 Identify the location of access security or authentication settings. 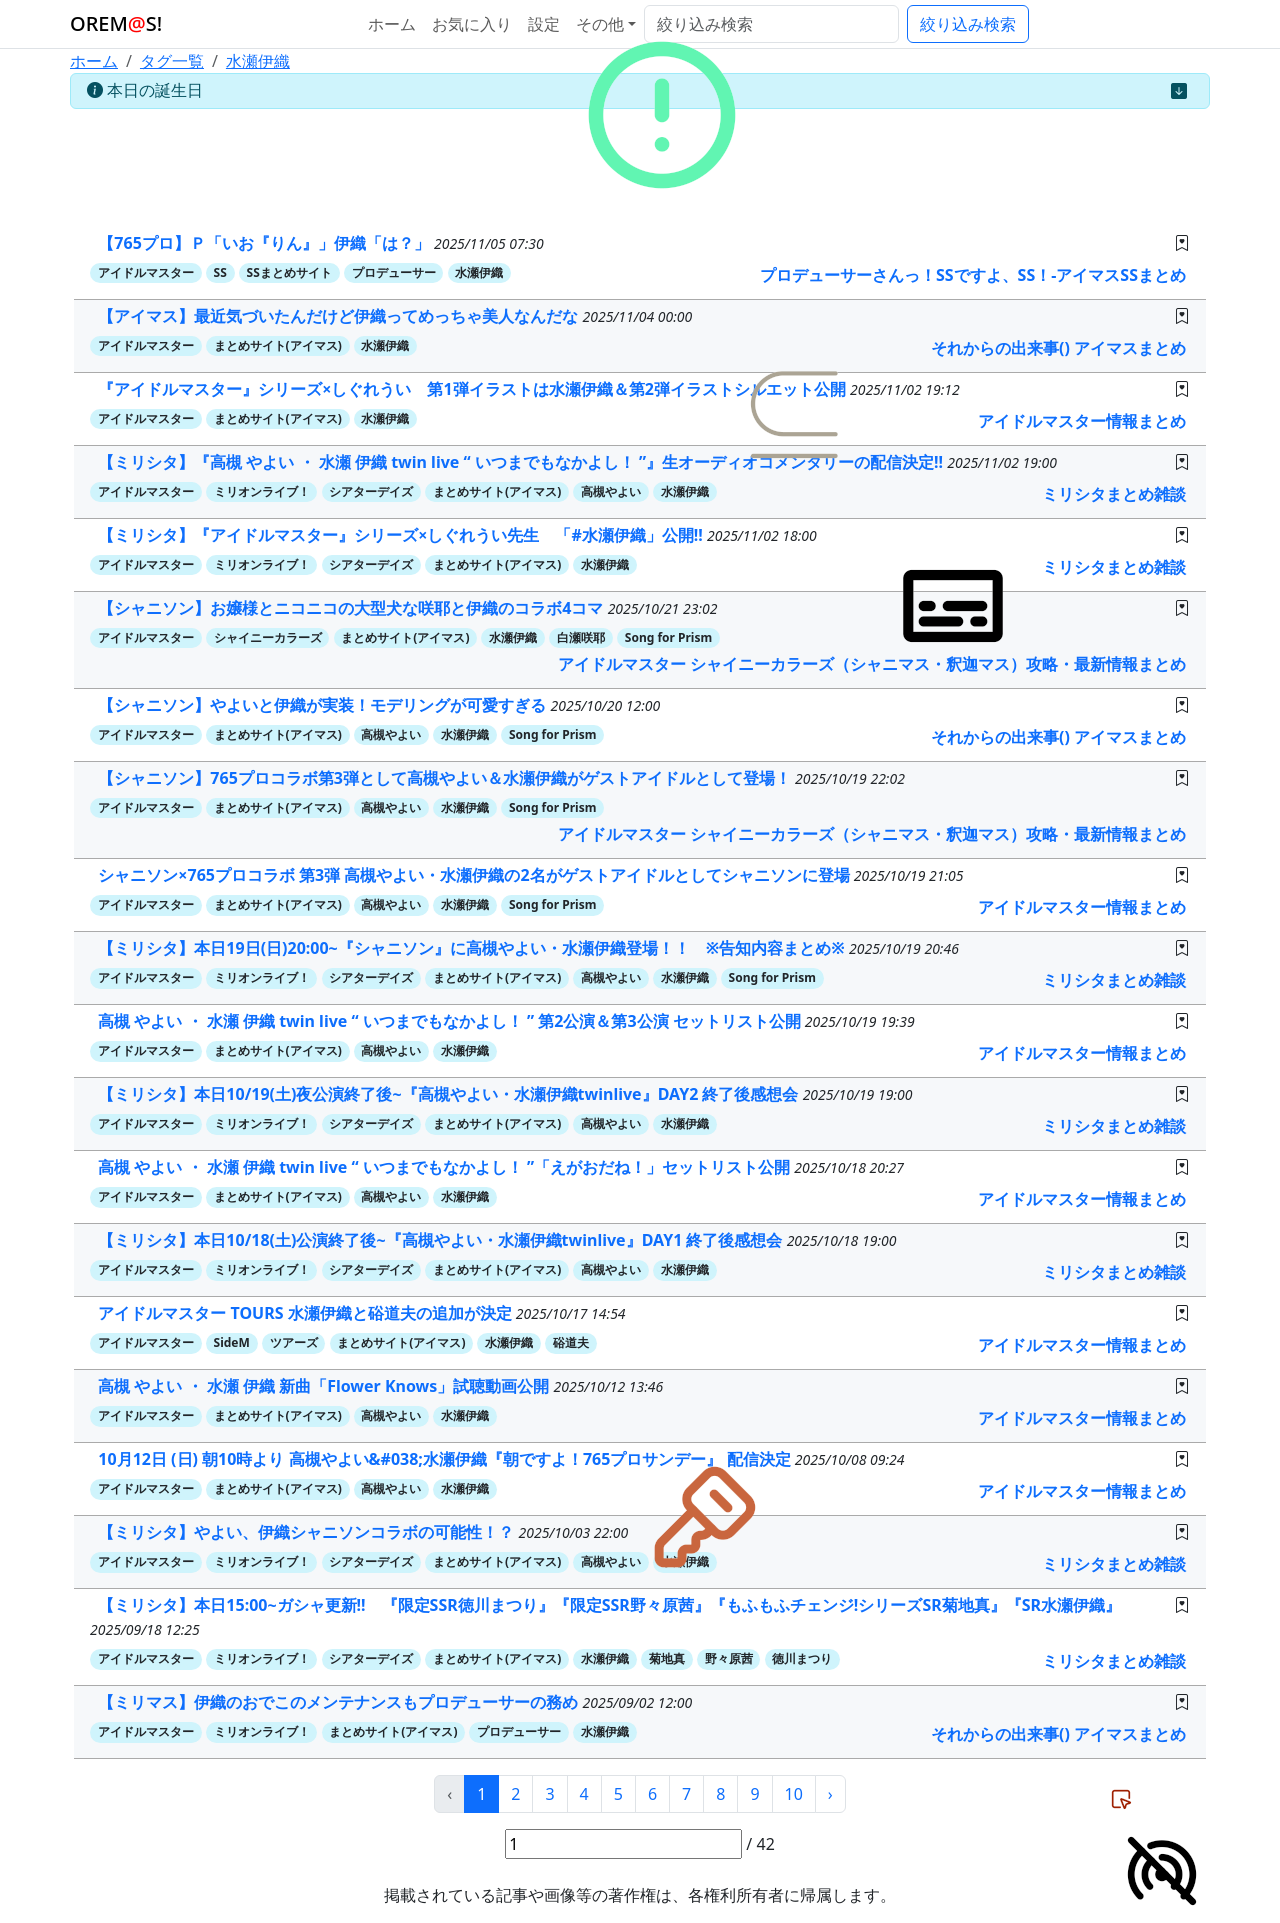
(705, 1517).